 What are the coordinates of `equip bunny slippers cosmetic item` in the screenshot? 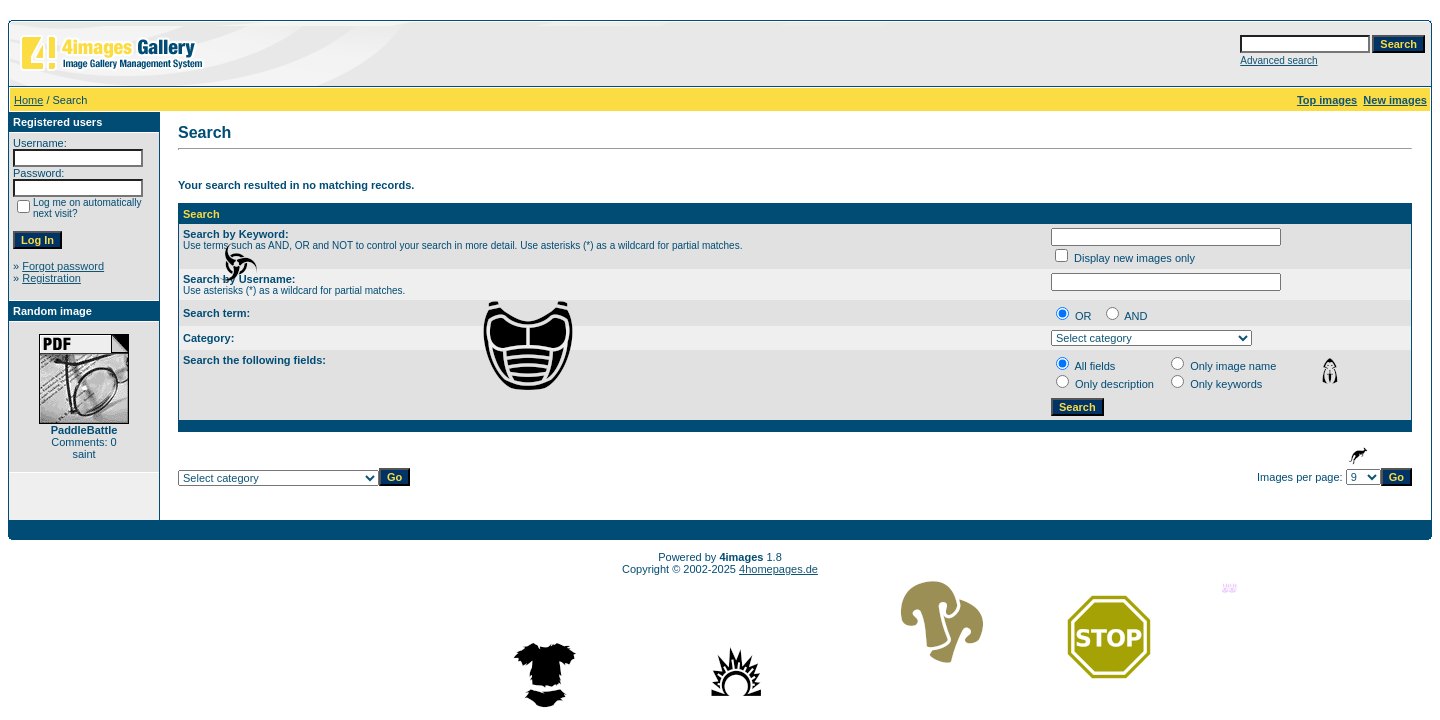 It's located at (1229, 587).